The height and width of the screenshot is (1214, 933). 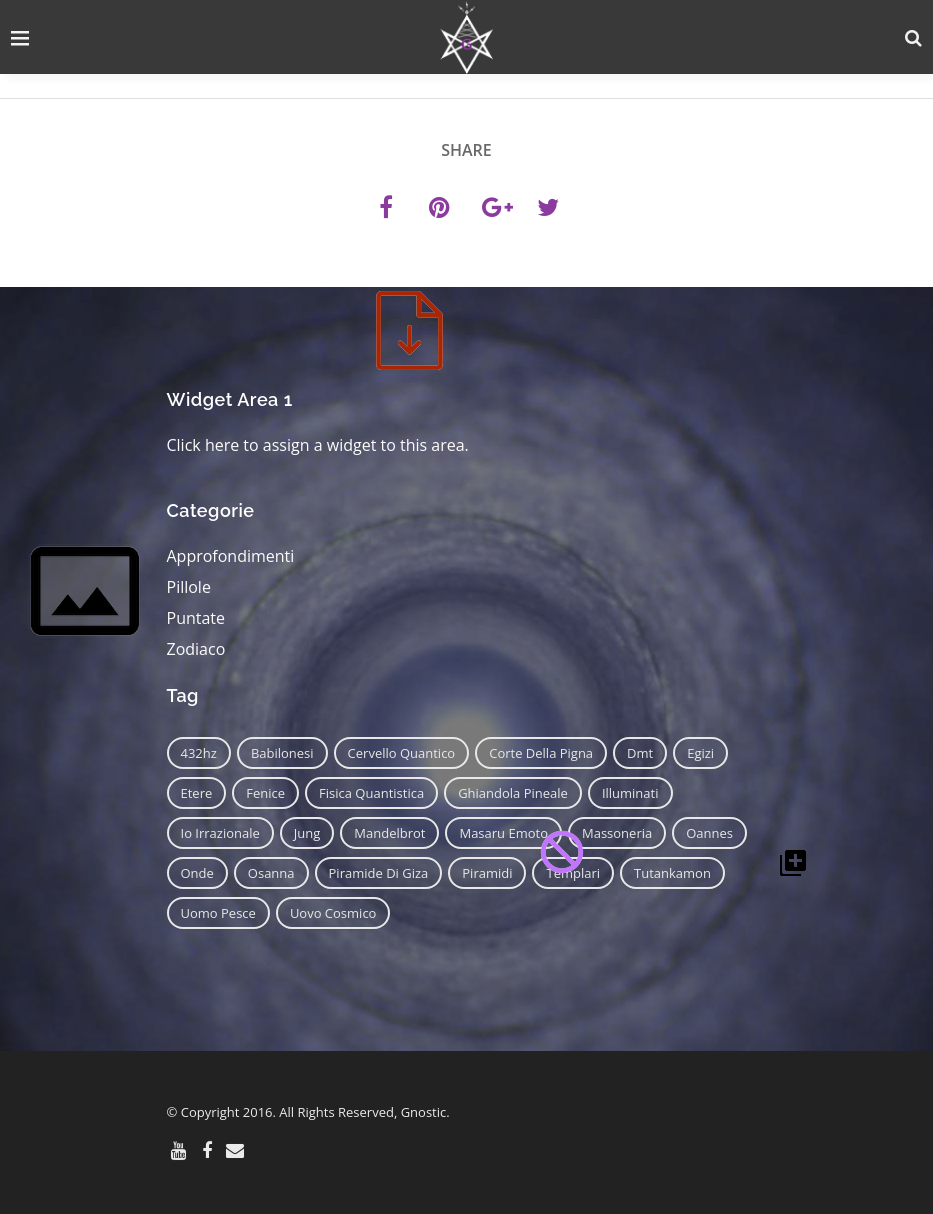 What do you see at coordinates (409, 330) in the screenshot?
I see `download a file` at bounding box center [409, 330].